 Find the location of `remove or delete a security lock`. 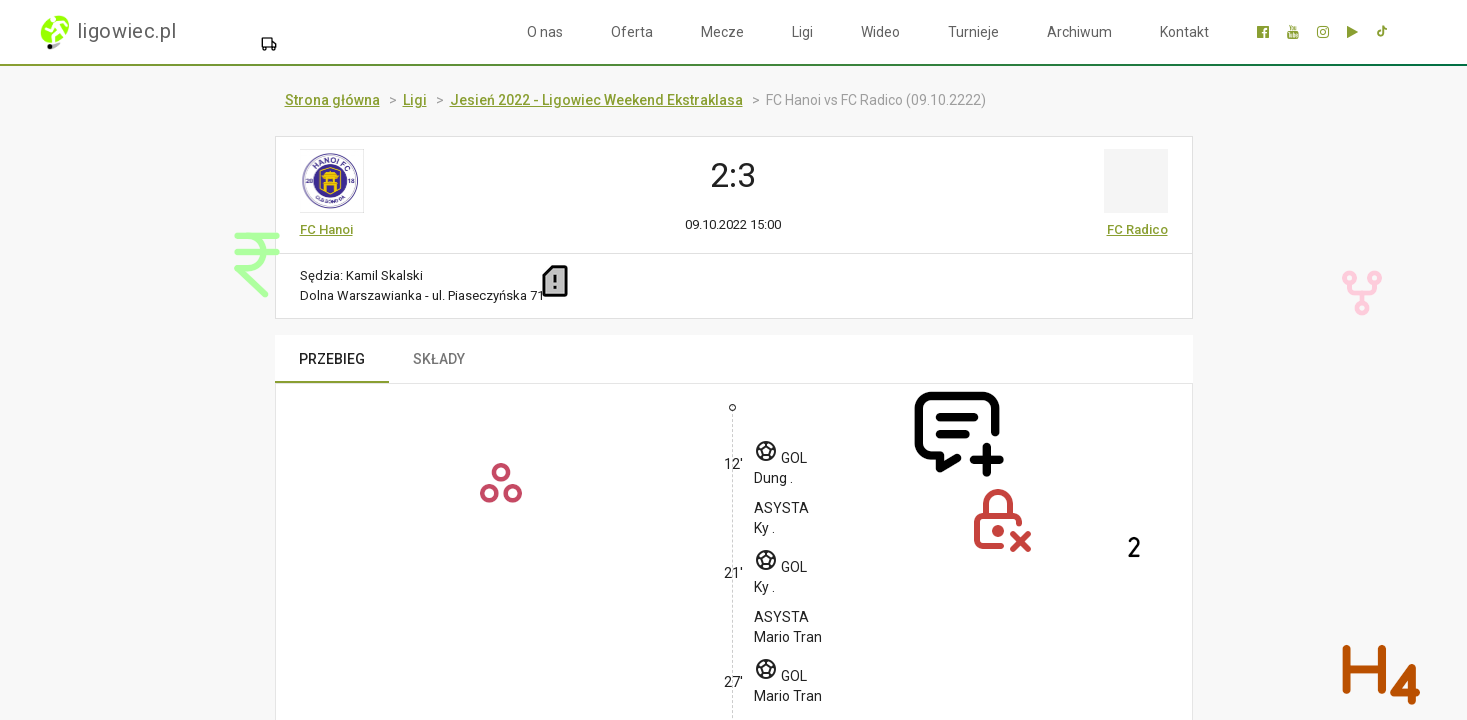

remove or delete a security lock is located at coordinates (998, 519).